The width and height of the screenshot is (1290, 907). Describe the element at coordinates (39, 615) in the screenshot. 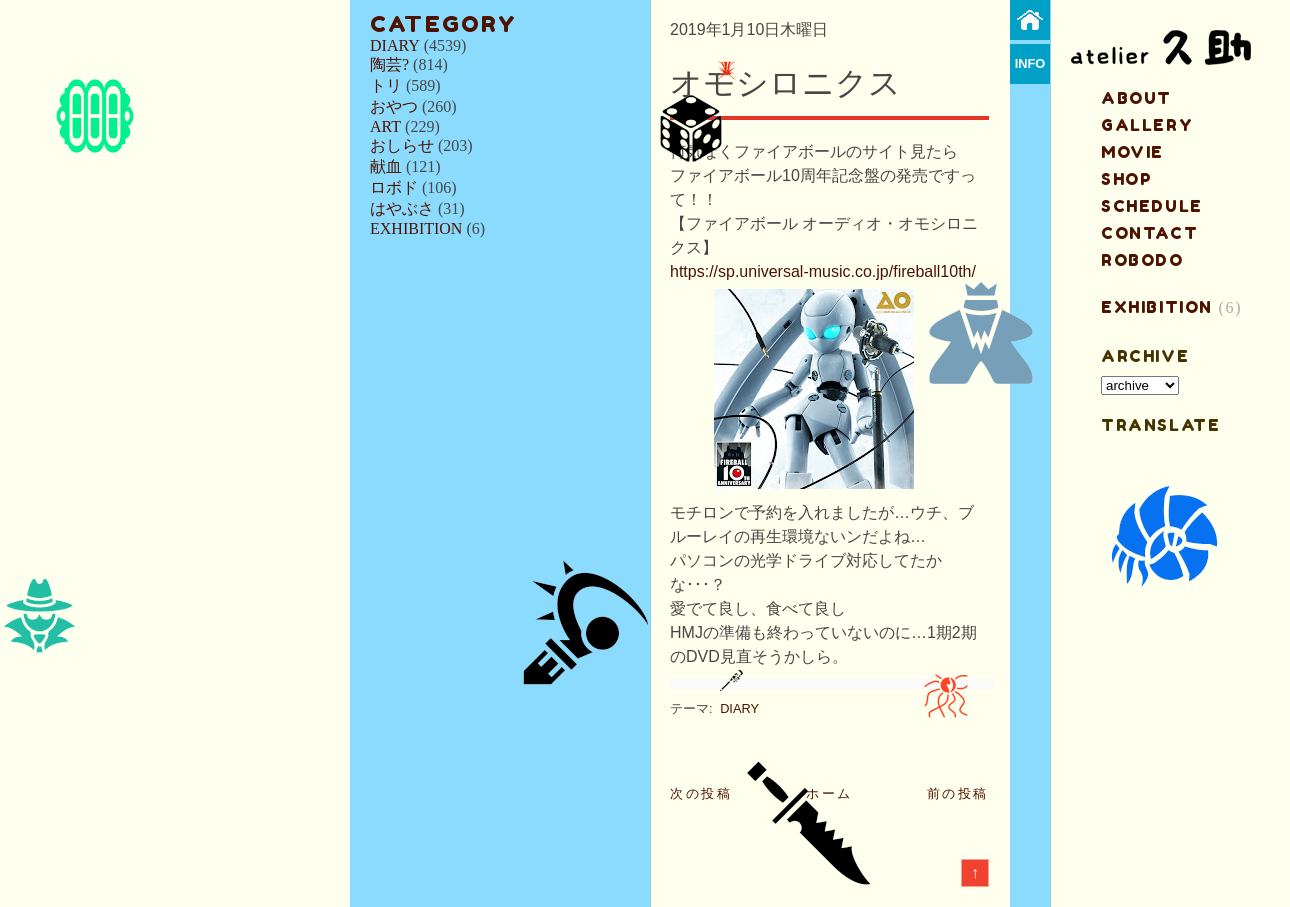

I see `enable incognito or private browsing mode` at that location.